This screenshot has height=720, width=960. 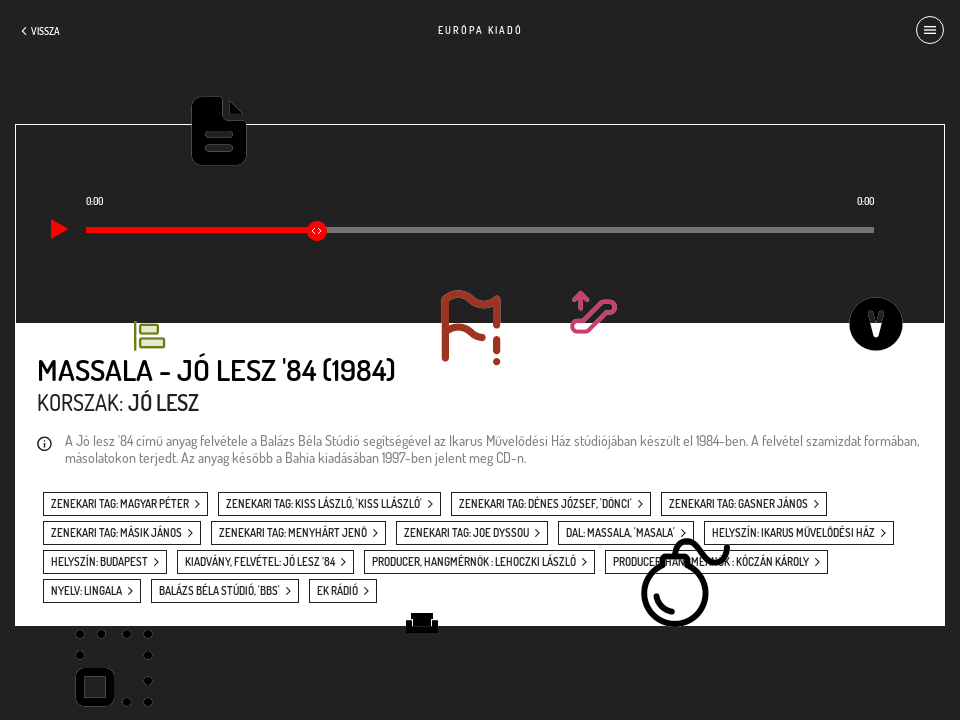 I want to click on report or flag content with an urgent issue, so click(x=471, y=325).